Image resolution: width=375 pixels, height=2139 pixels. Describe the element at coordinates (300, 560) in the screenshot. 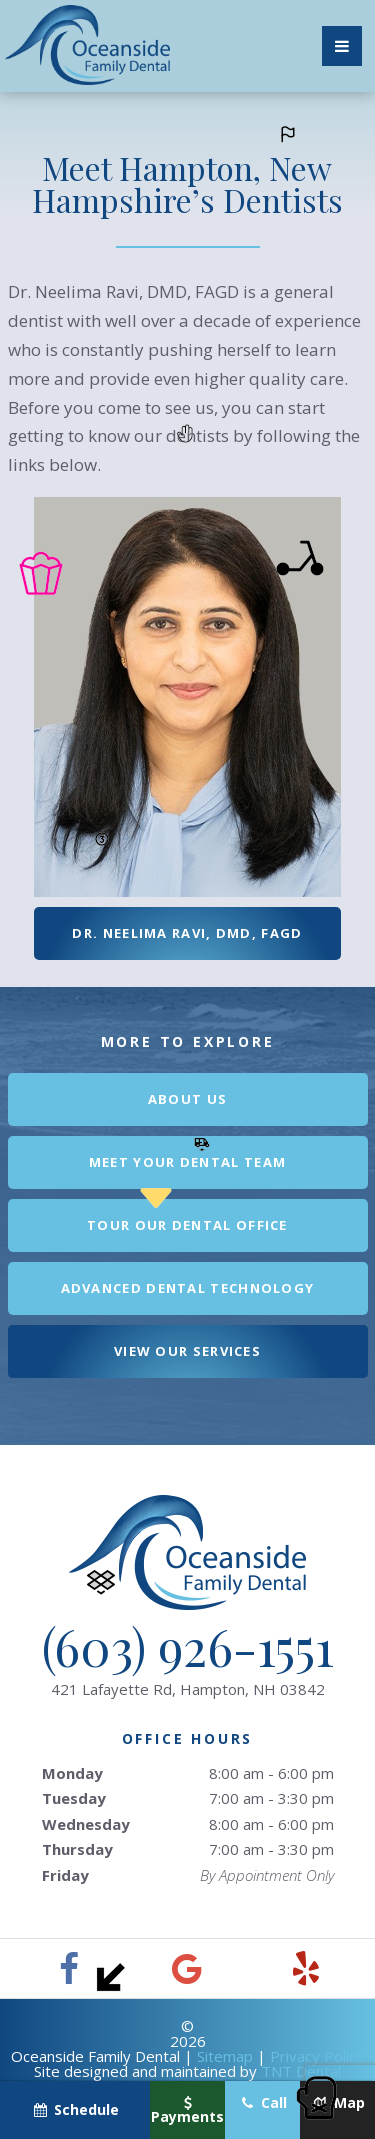

I see `select scooter as transportation mode` at that location.